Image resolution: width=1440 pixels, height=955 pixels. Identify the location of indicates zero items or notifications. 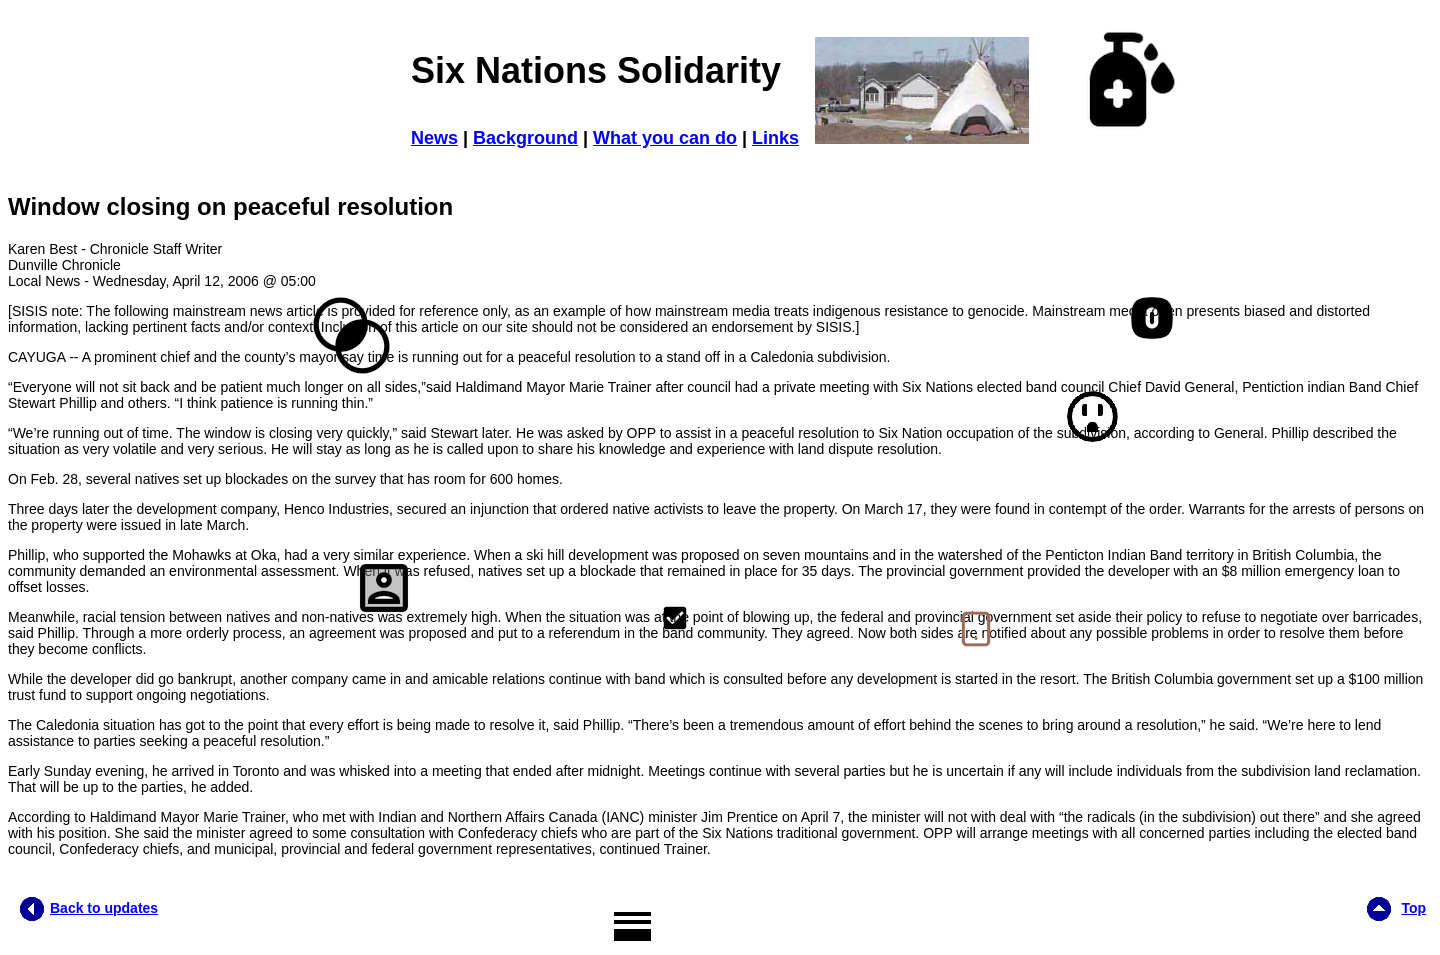
(1152, 318).